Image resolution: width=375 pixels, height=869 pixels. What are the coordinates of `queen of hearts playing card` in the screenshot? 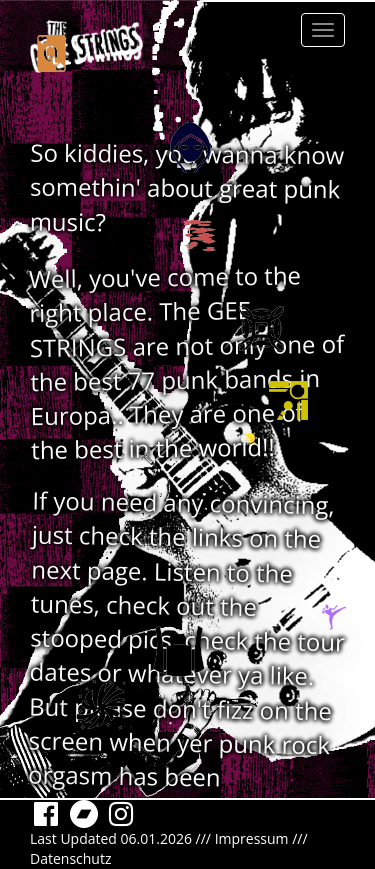 It's located at (51, 53).